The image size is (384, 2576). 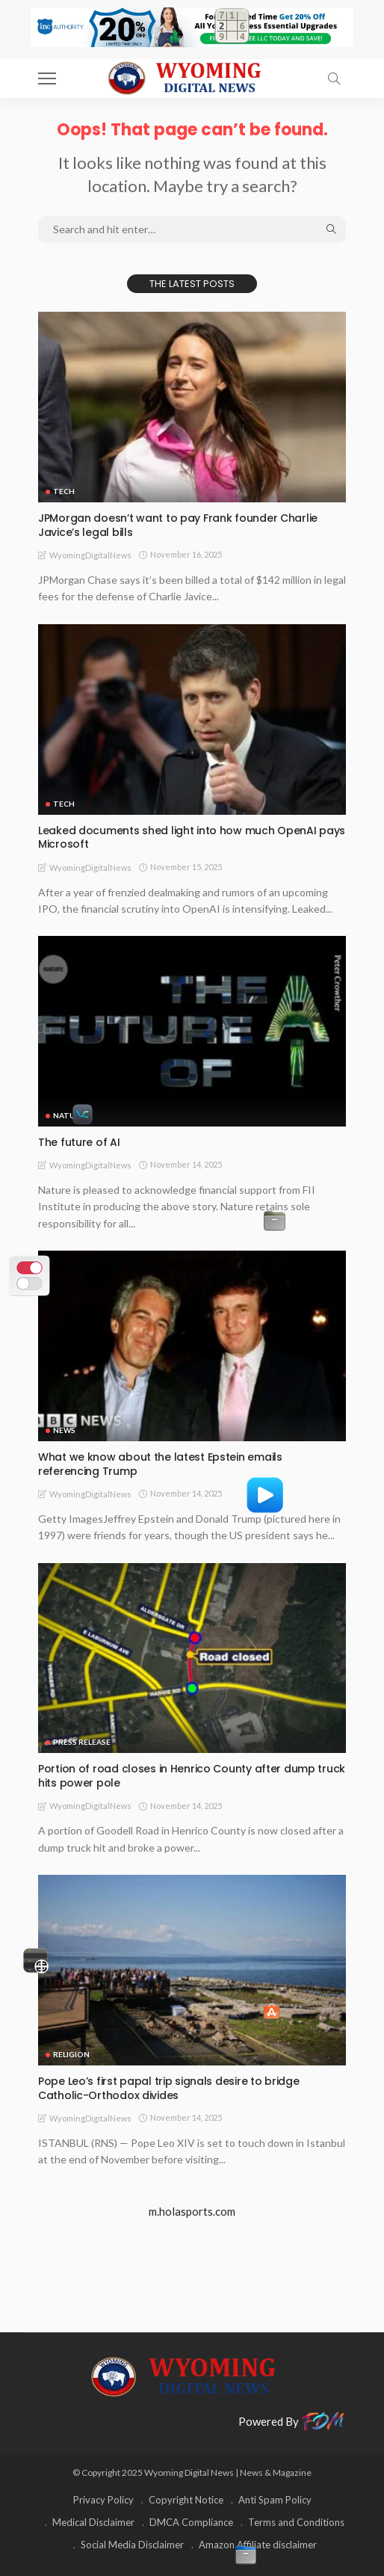 What do you see at coordinates (82, 1114) in the screenshot?
I see `open veracrypt disk encryption app` at bounding box center [82, 1114].